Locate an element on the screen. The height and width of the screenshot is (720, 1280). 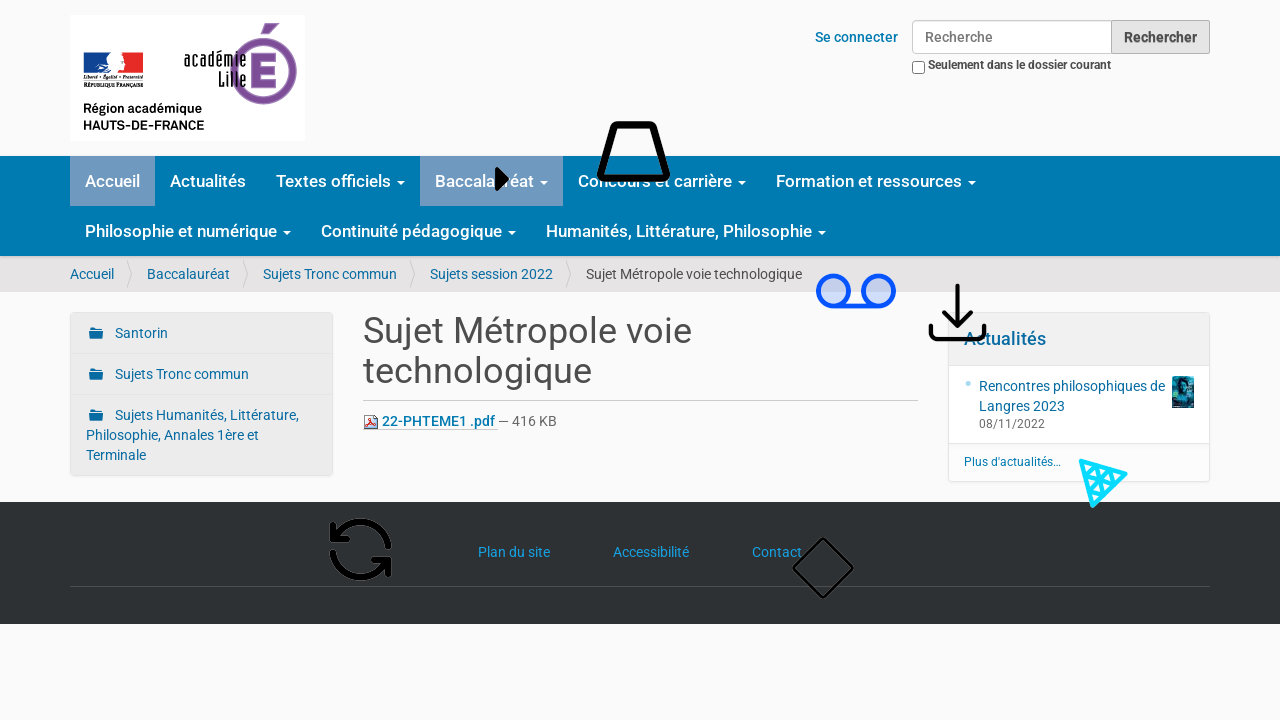
access voicemail messages is located at coordinates (856, 291).